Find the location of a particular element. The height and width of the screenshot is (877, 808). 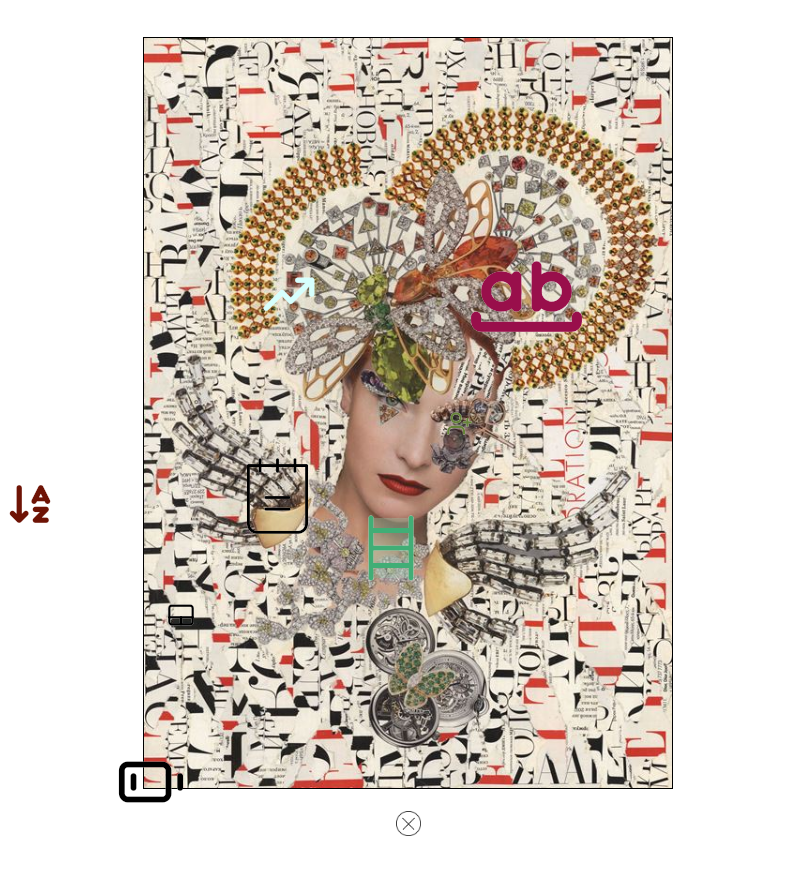

access touchpad settings is located at coordinates (181, 615).